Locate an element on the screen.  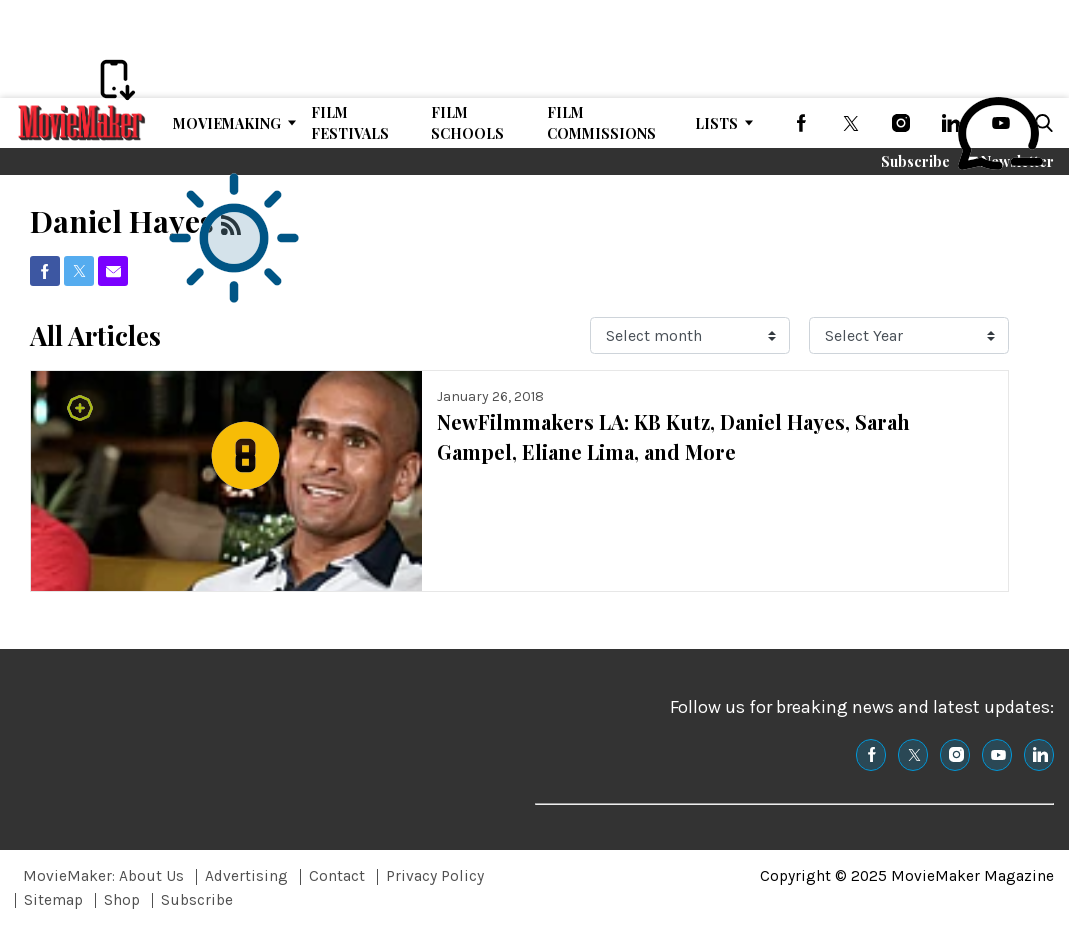
toggle light mode or theme is located at coordinates (234, 238).